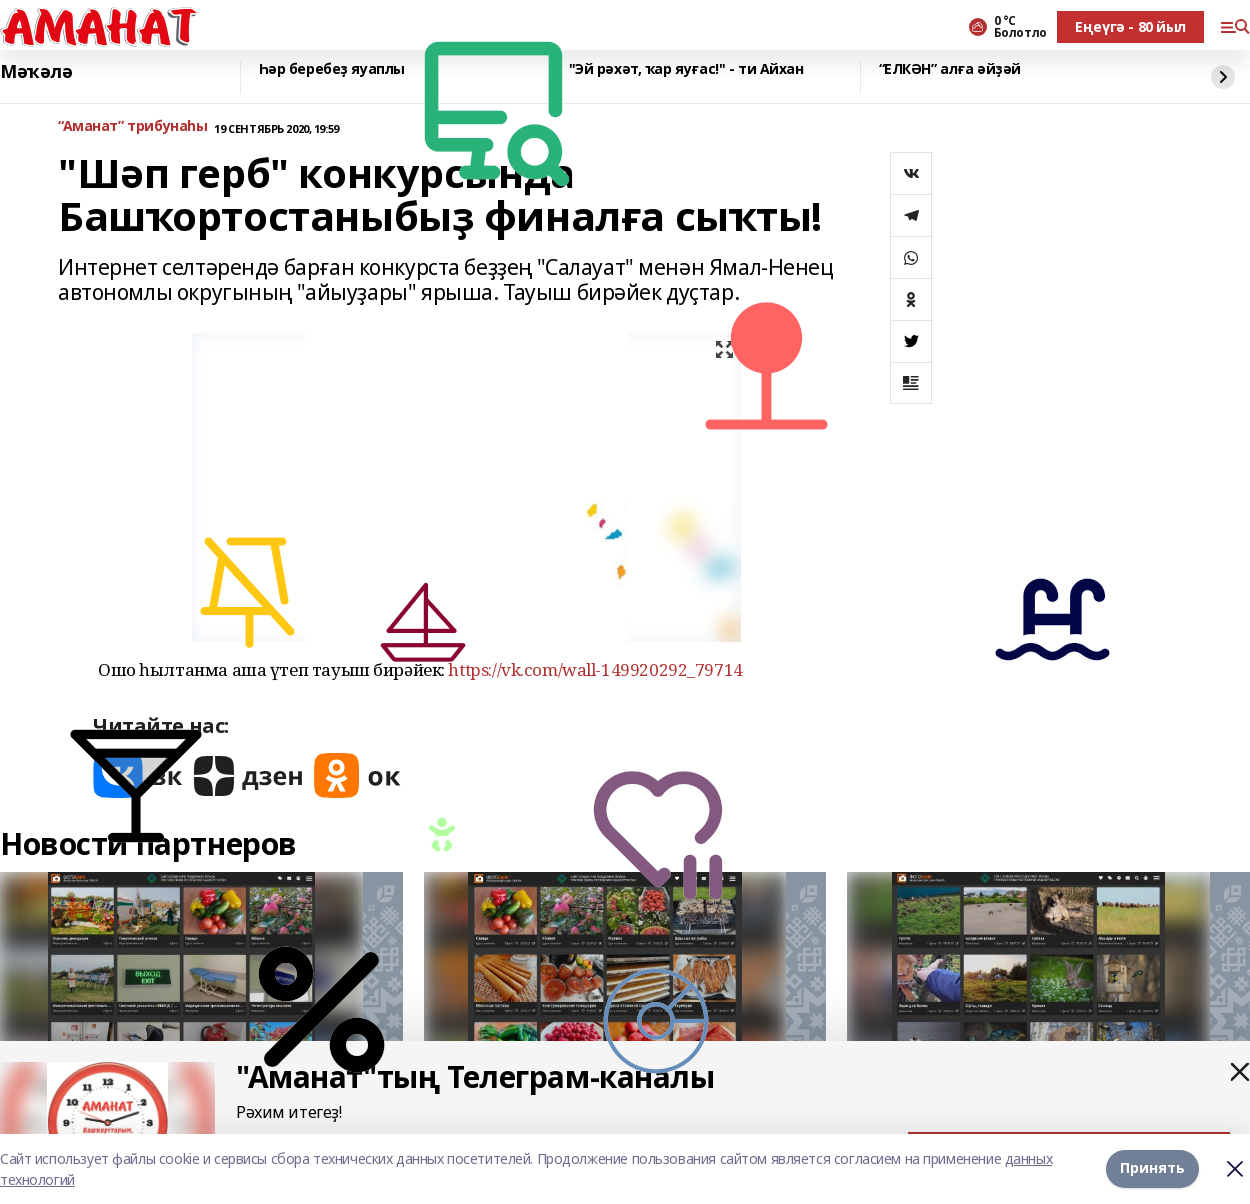 This screenshot has height=1204, width=1250. Describe the element at coordinates (493, 110) in the screenshot. I see `search for connected devices on your network` at that location.